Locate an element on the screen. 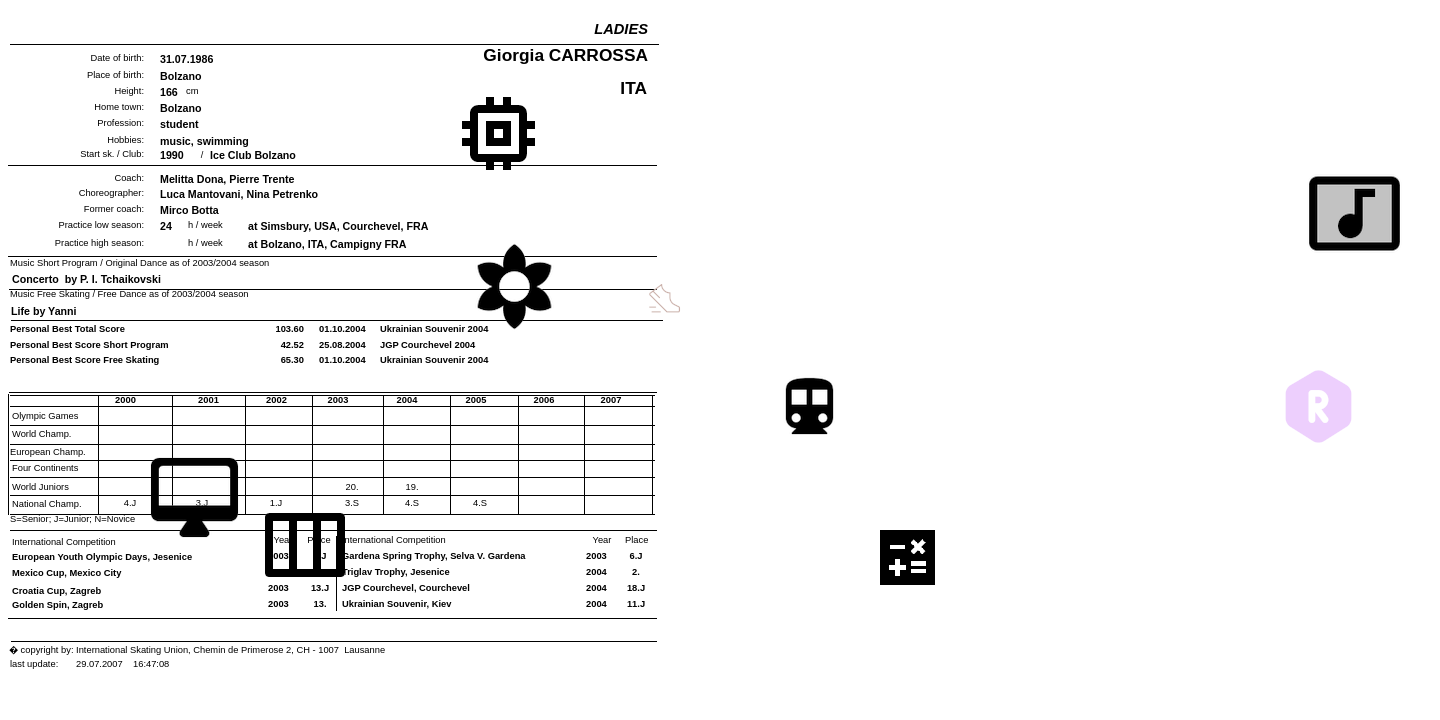 The image size is (1440, 720). play or view music videos is located at coordinates (1354, 213).